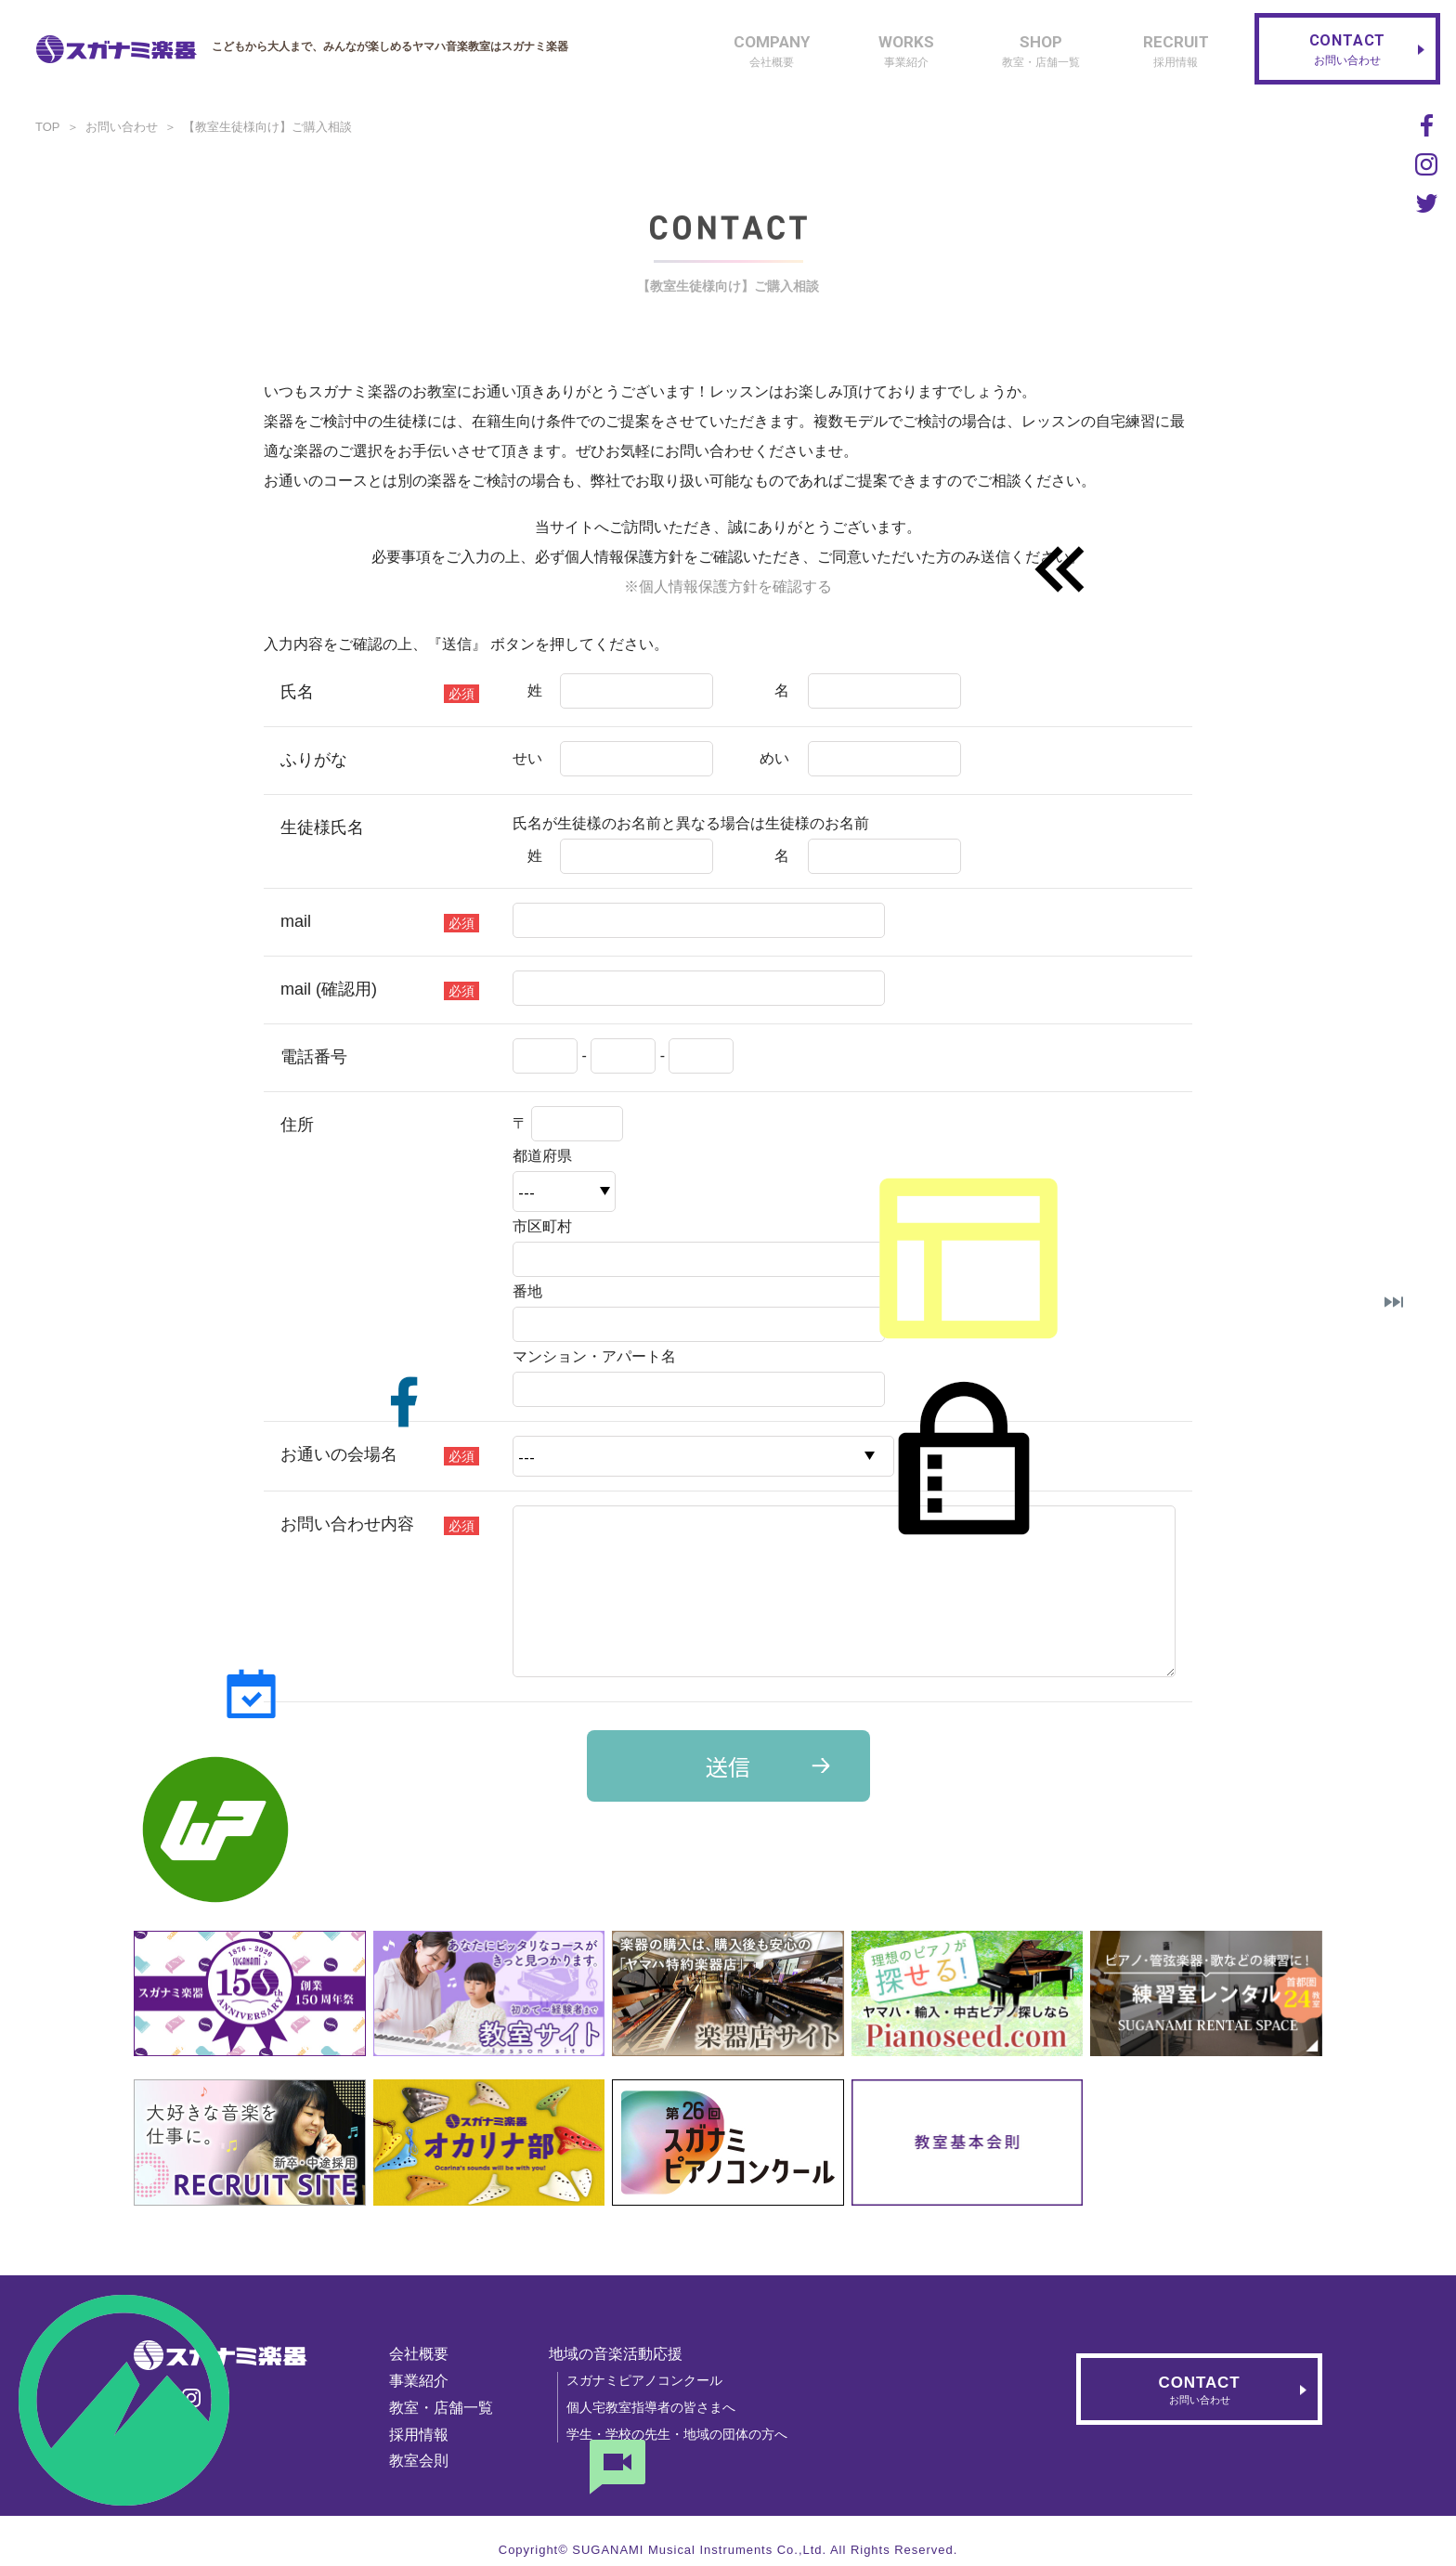 This screenshot has height=2566, width=1456. Describe the element at coordinates (968, 1258) in the screenshot. I see `switch to sidebar layout view` at that location.